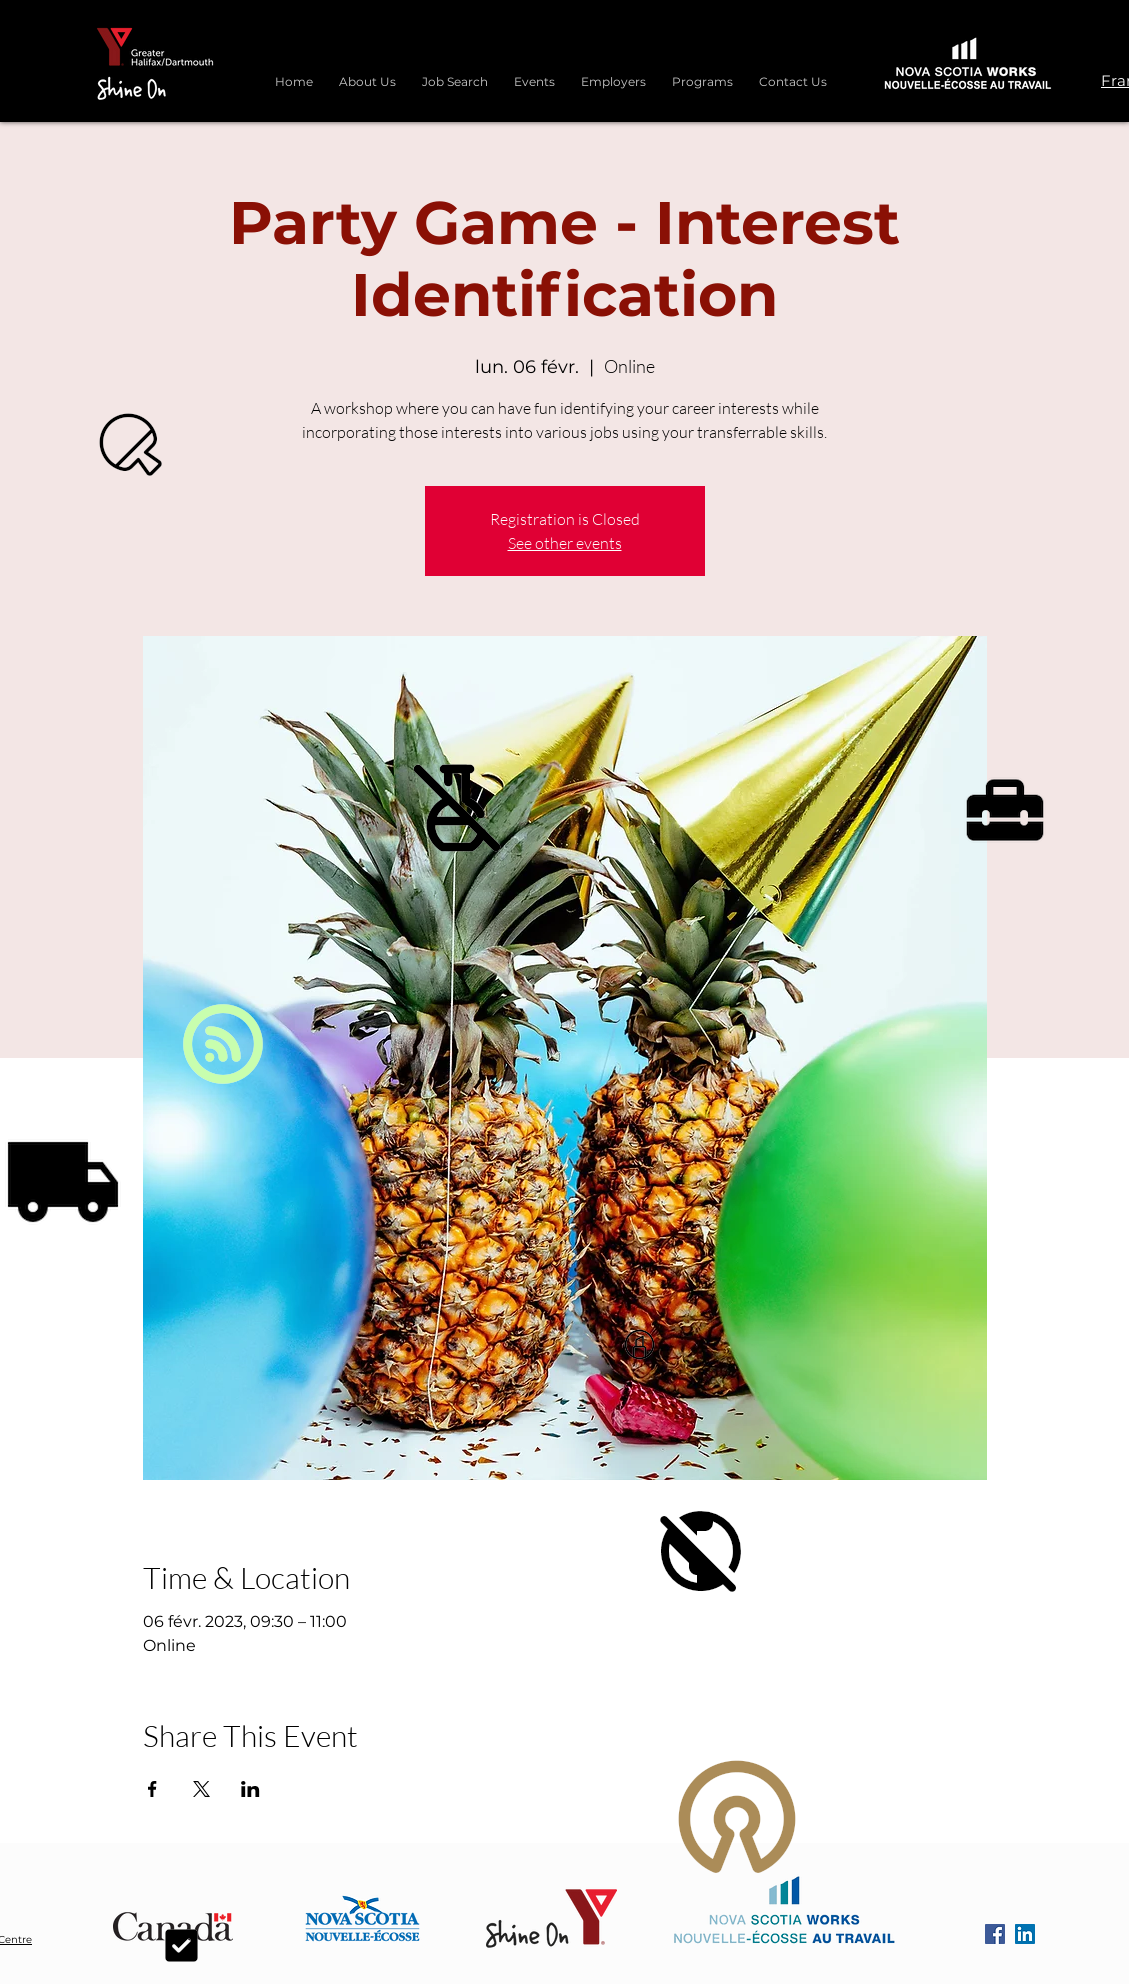 This screenshot has width=1129, height=1984. What do you see at coordinates (223, 1044) in the screenshot?
I see `locate your airtag device` at bounding box center [223, 1044].